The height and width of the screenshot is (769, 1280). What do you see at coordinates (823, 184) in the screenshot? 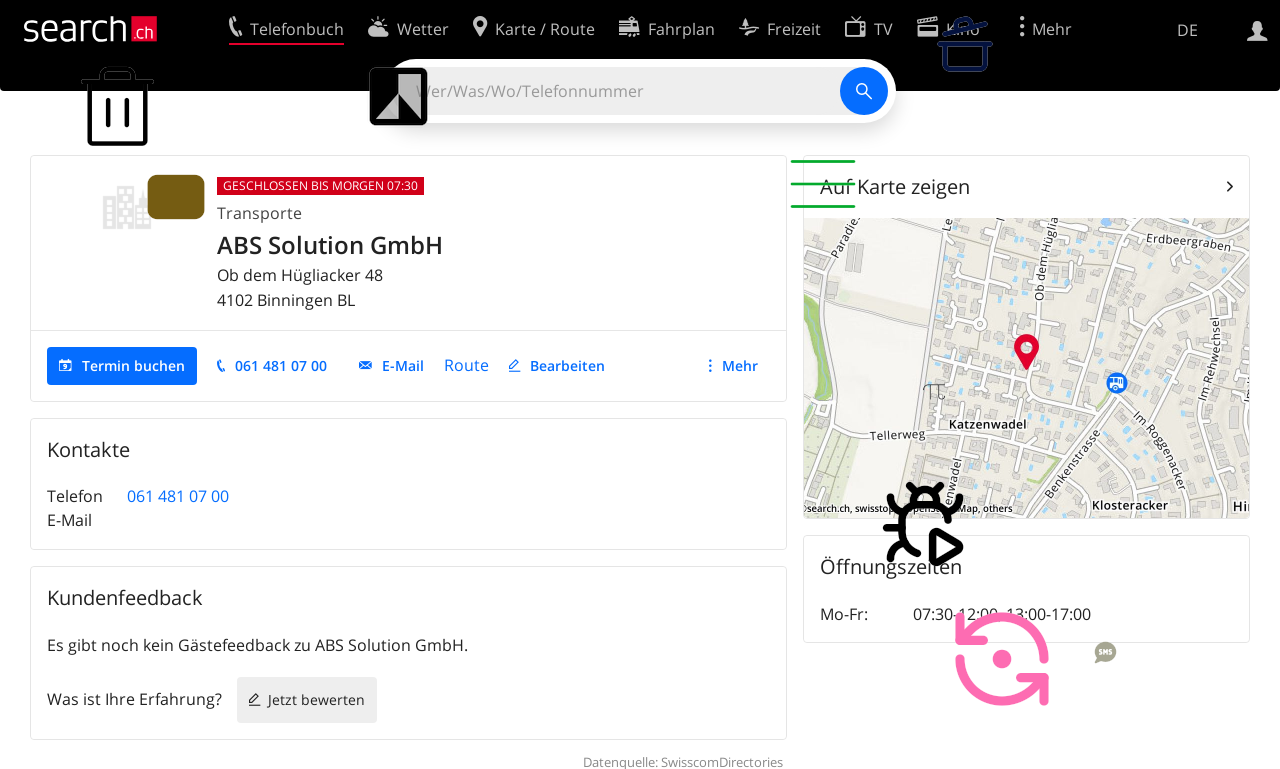
I see `open navigation menu` at bounding box center [823, 184].